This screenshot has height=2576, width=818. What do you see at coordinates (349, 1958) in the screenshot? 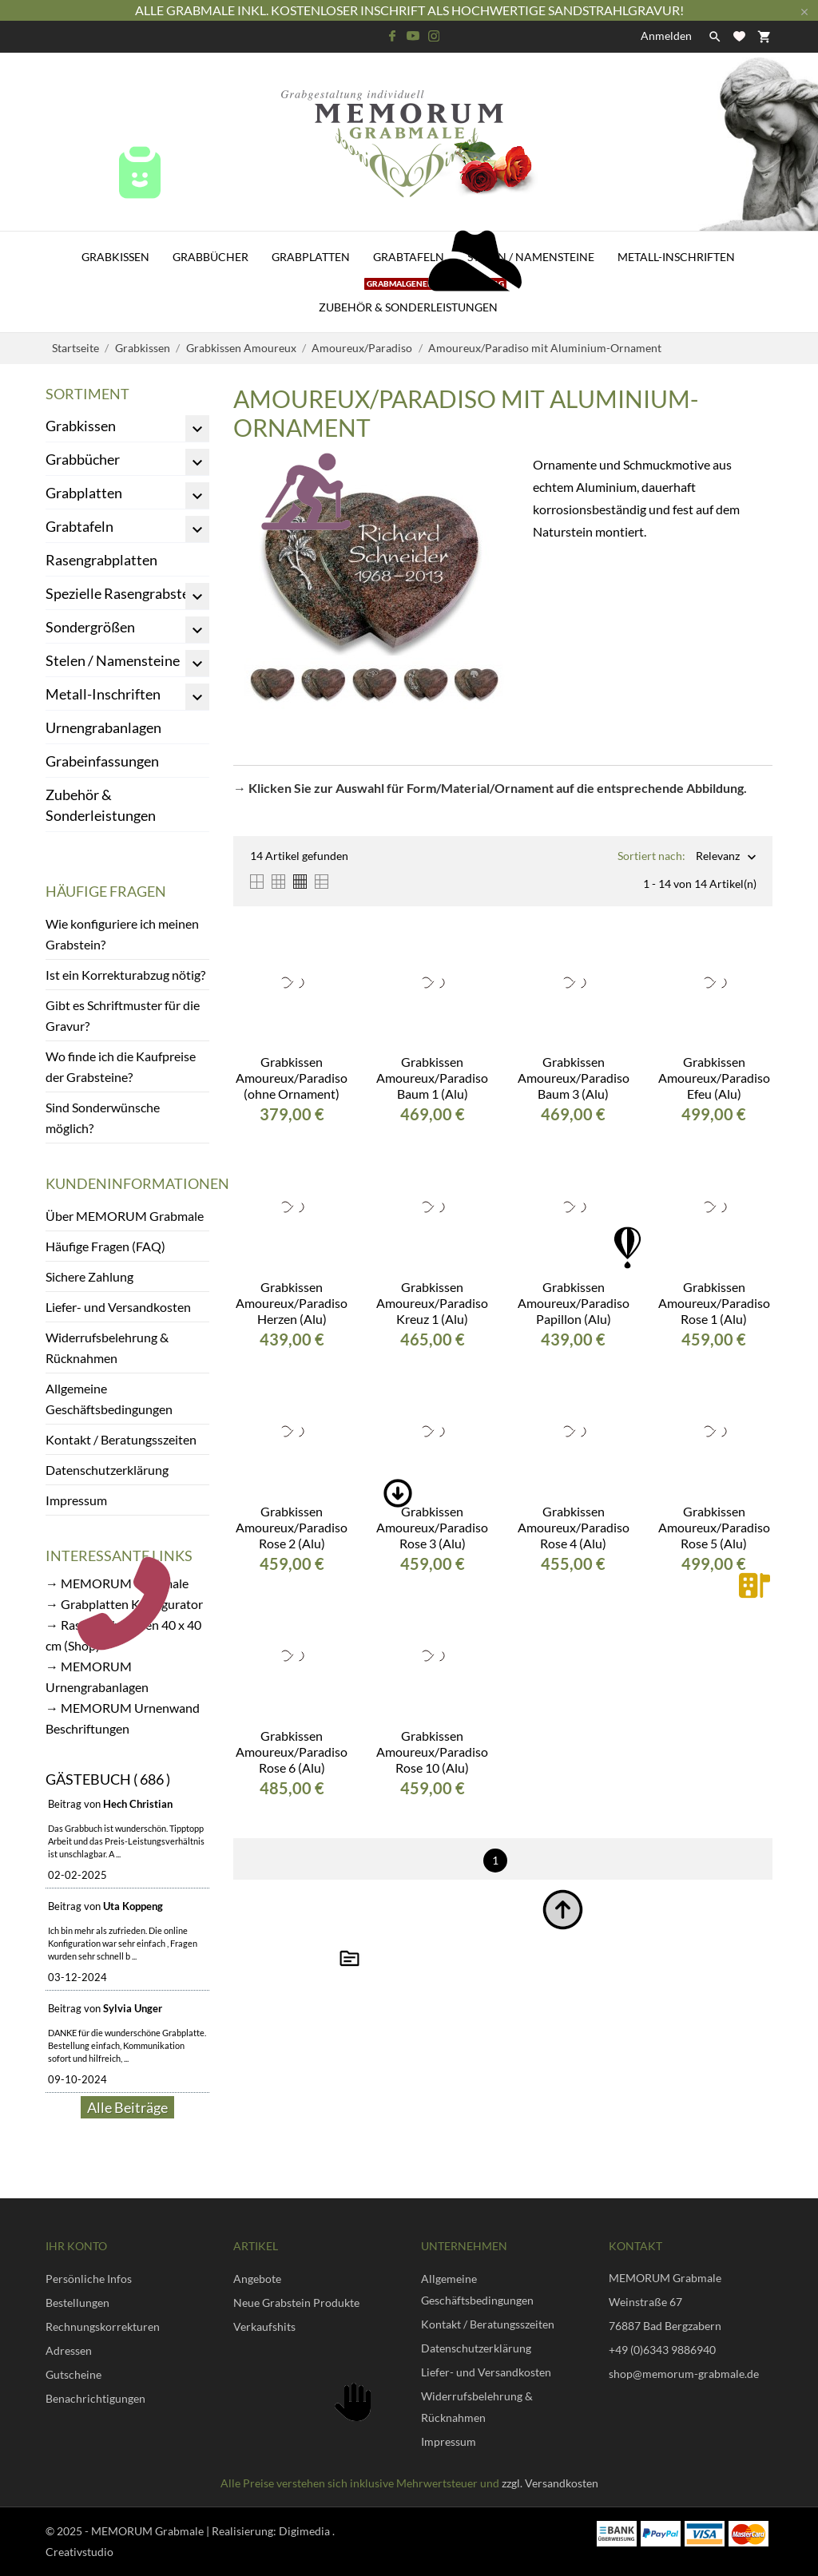
I see `access topic folders or categories` at bounding box center [349, 1958].